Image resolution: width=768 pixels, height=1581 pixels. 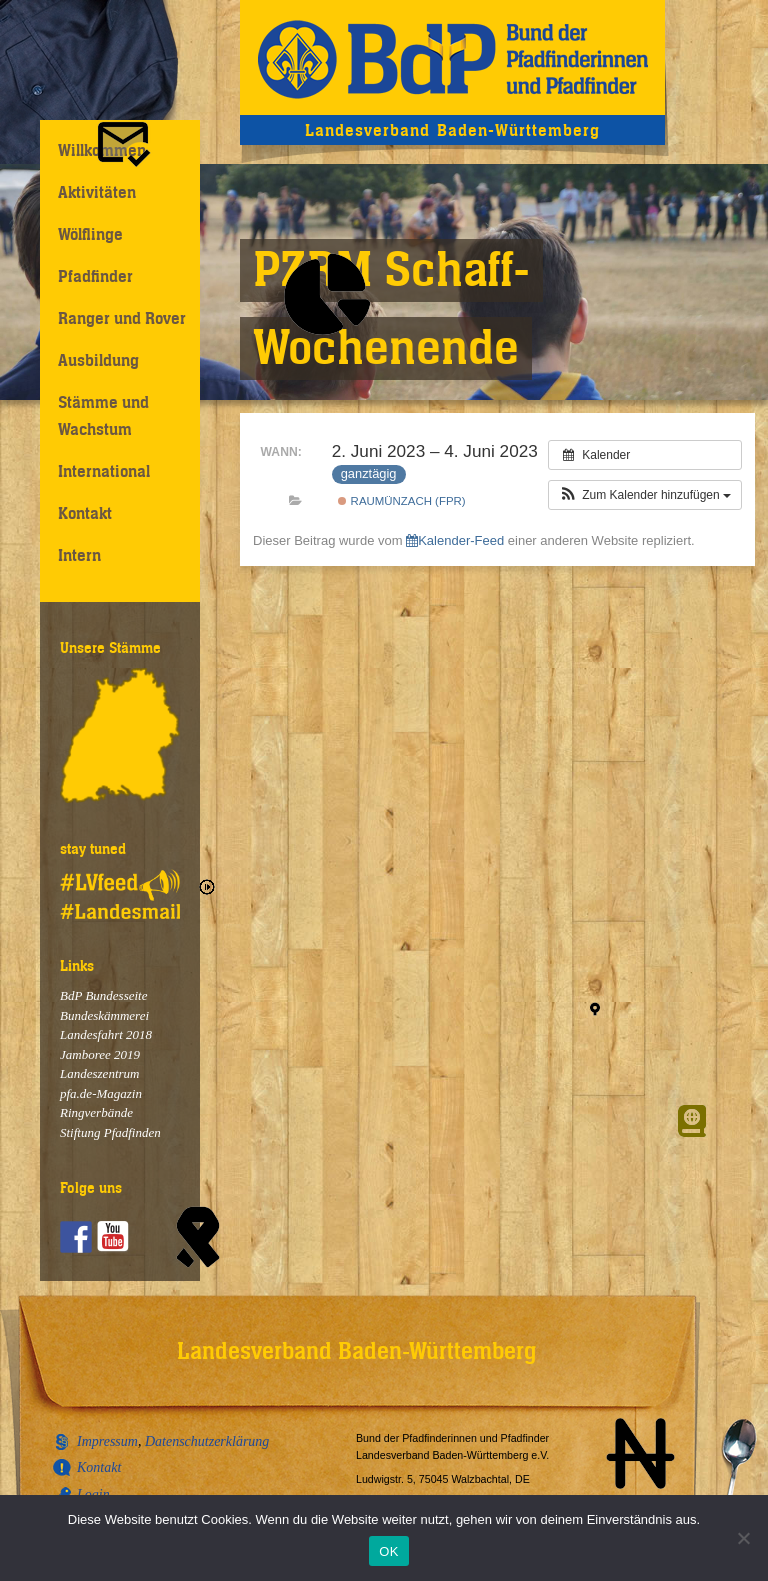 I want to click on indicates Nigerian naira currency, so click(x=640, y=1453).